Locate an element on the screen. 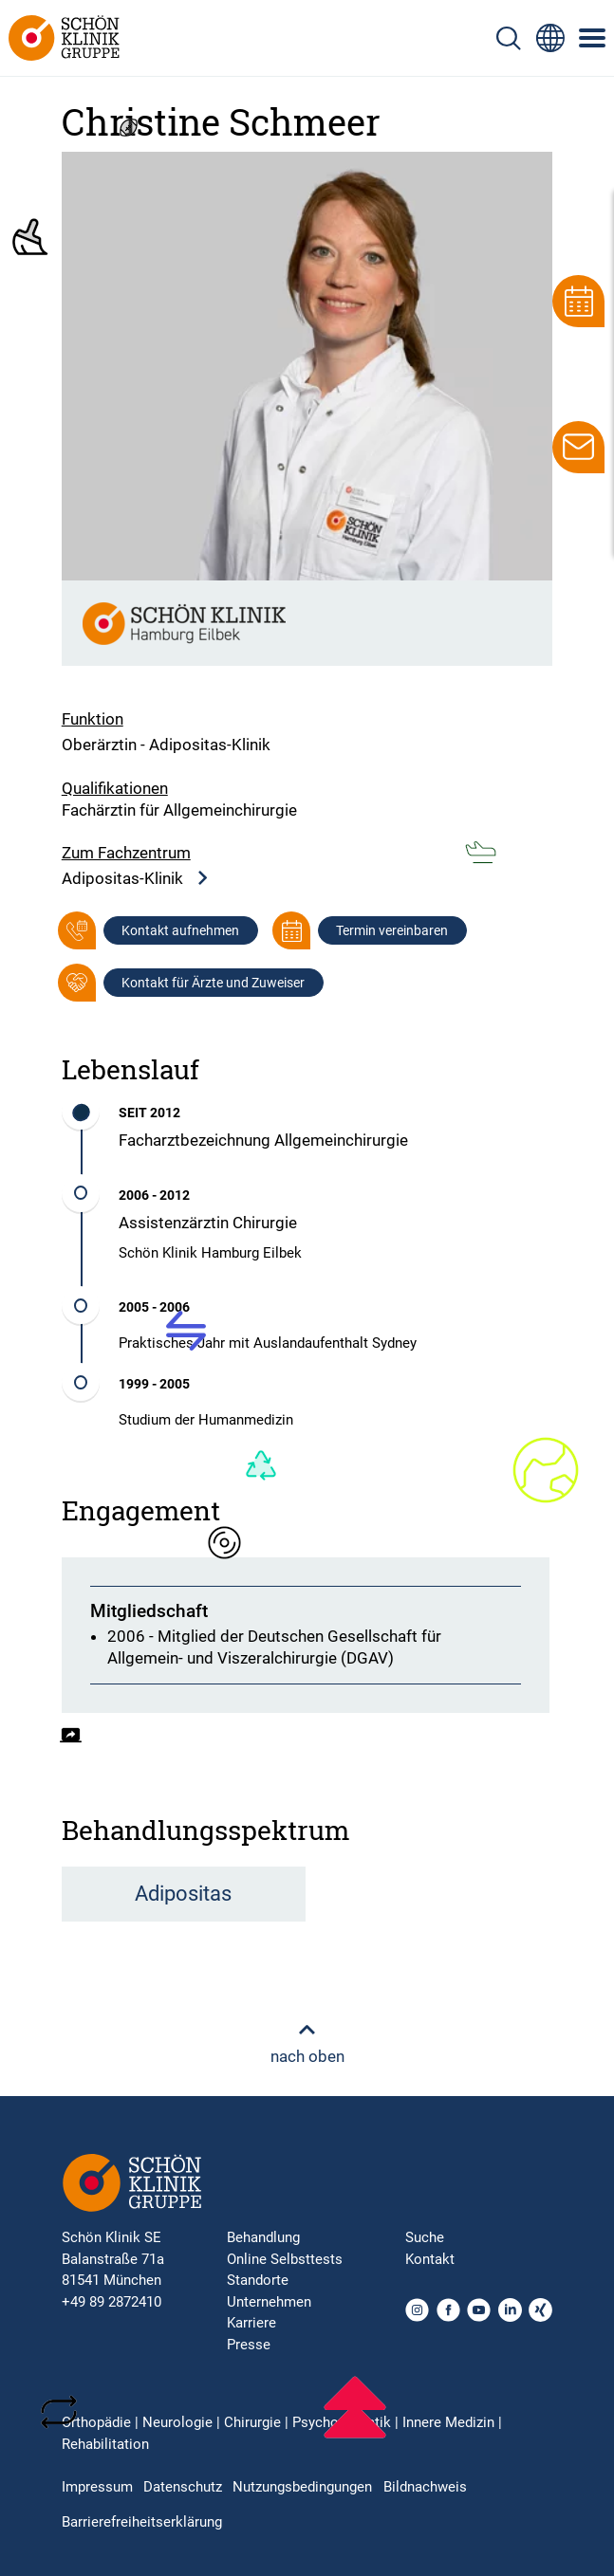  transfer data between devices or accounts is located at coordinates (186, 1331).